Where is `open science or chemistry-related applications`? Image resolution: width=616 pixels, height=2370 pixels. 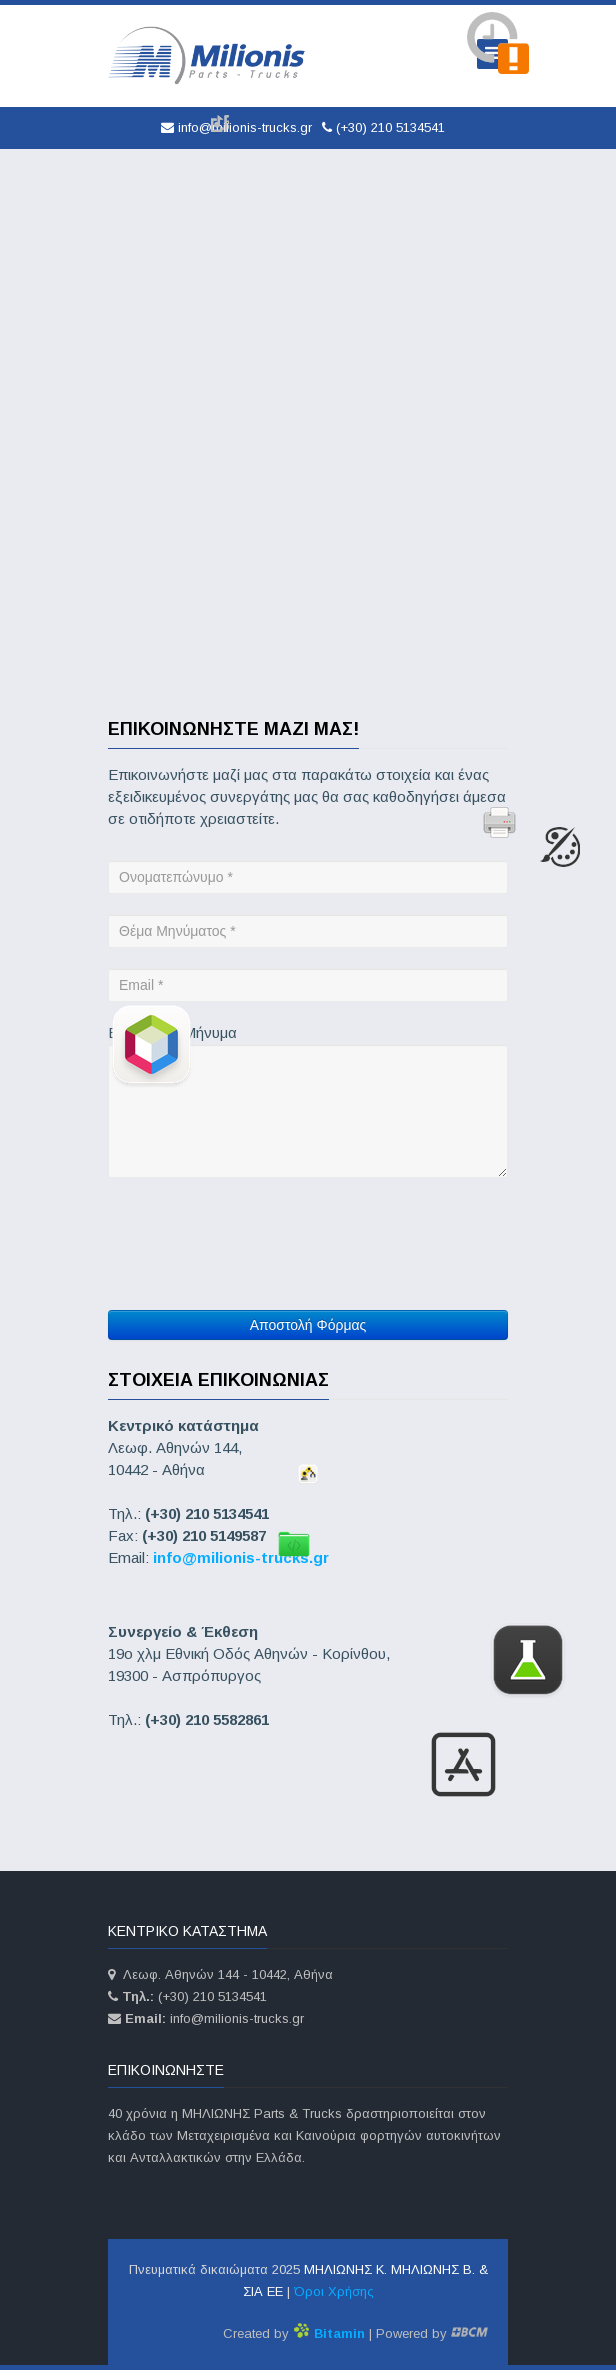 open science or chemistry-related applications is located at coordinates (528, 1661).